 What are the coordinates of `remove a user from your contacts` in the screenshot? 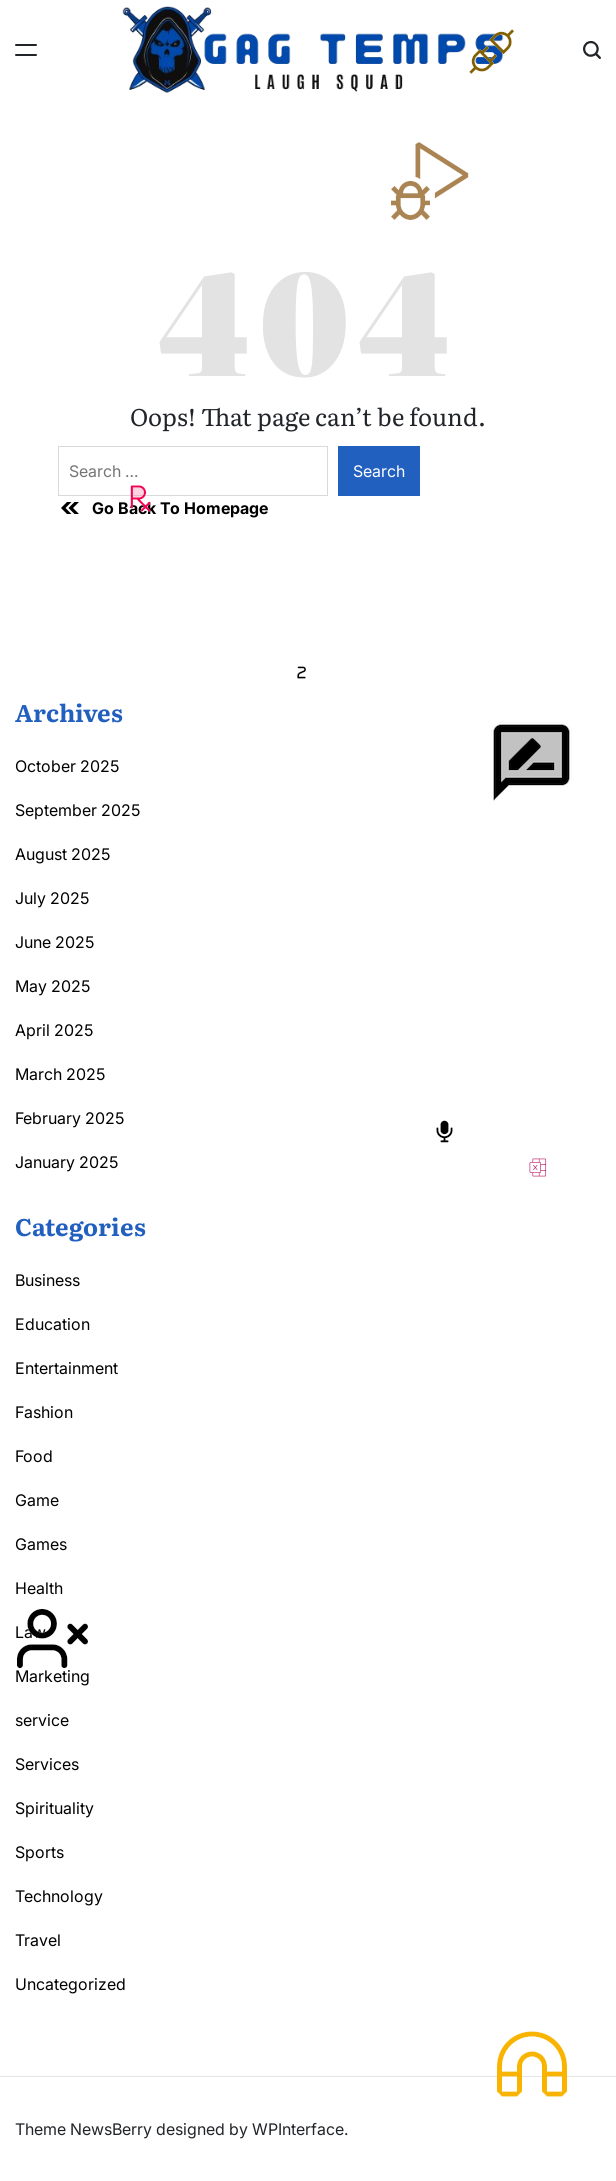 It's located at (52, 1638).